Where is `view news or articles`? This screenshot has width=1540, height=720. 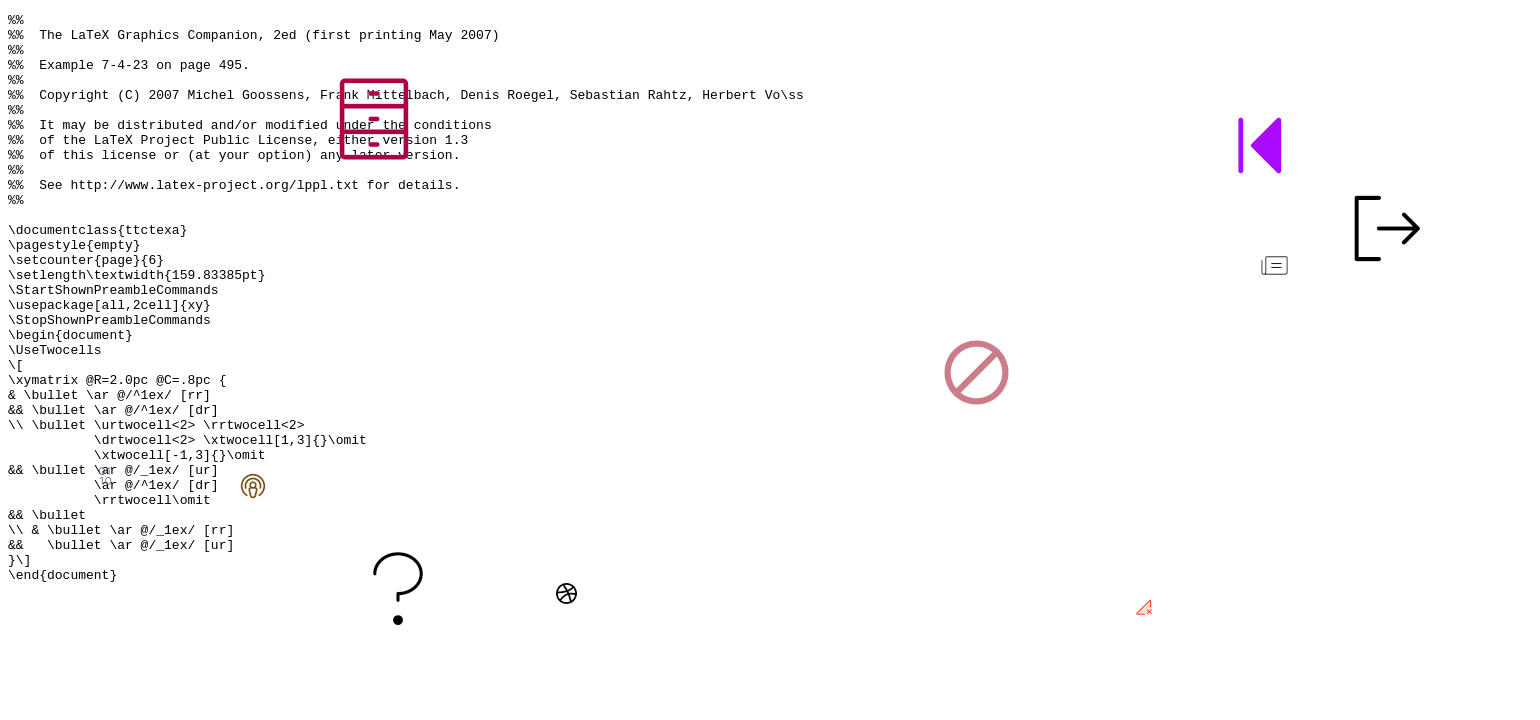
view news or articles is located at coordinates (1275, 265).